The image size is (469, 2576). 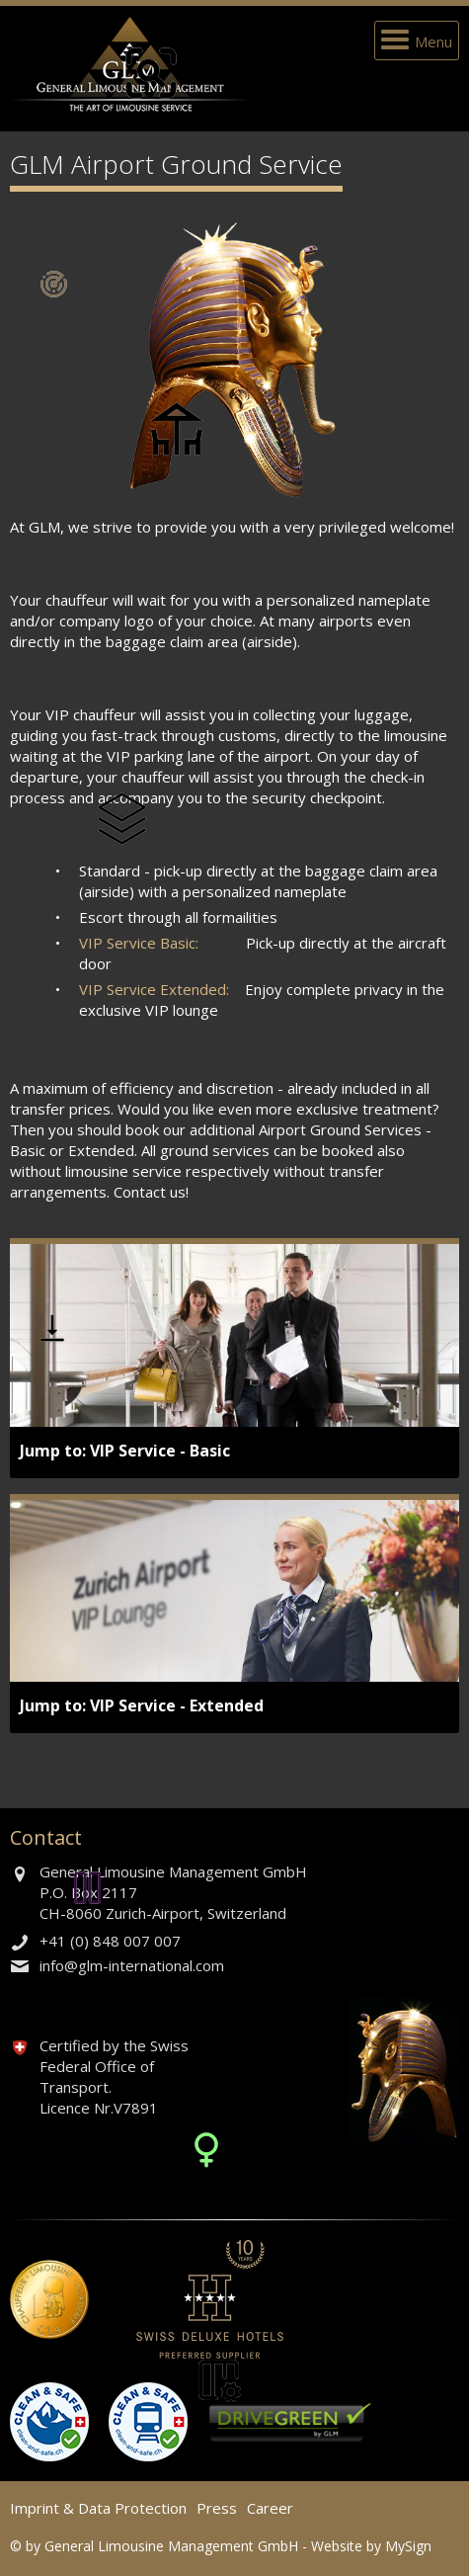 What do you see at coordinates (177, 429) in the screenshot?
I see `access outdoor deck or patio settings` at bounding box center [177, 429].